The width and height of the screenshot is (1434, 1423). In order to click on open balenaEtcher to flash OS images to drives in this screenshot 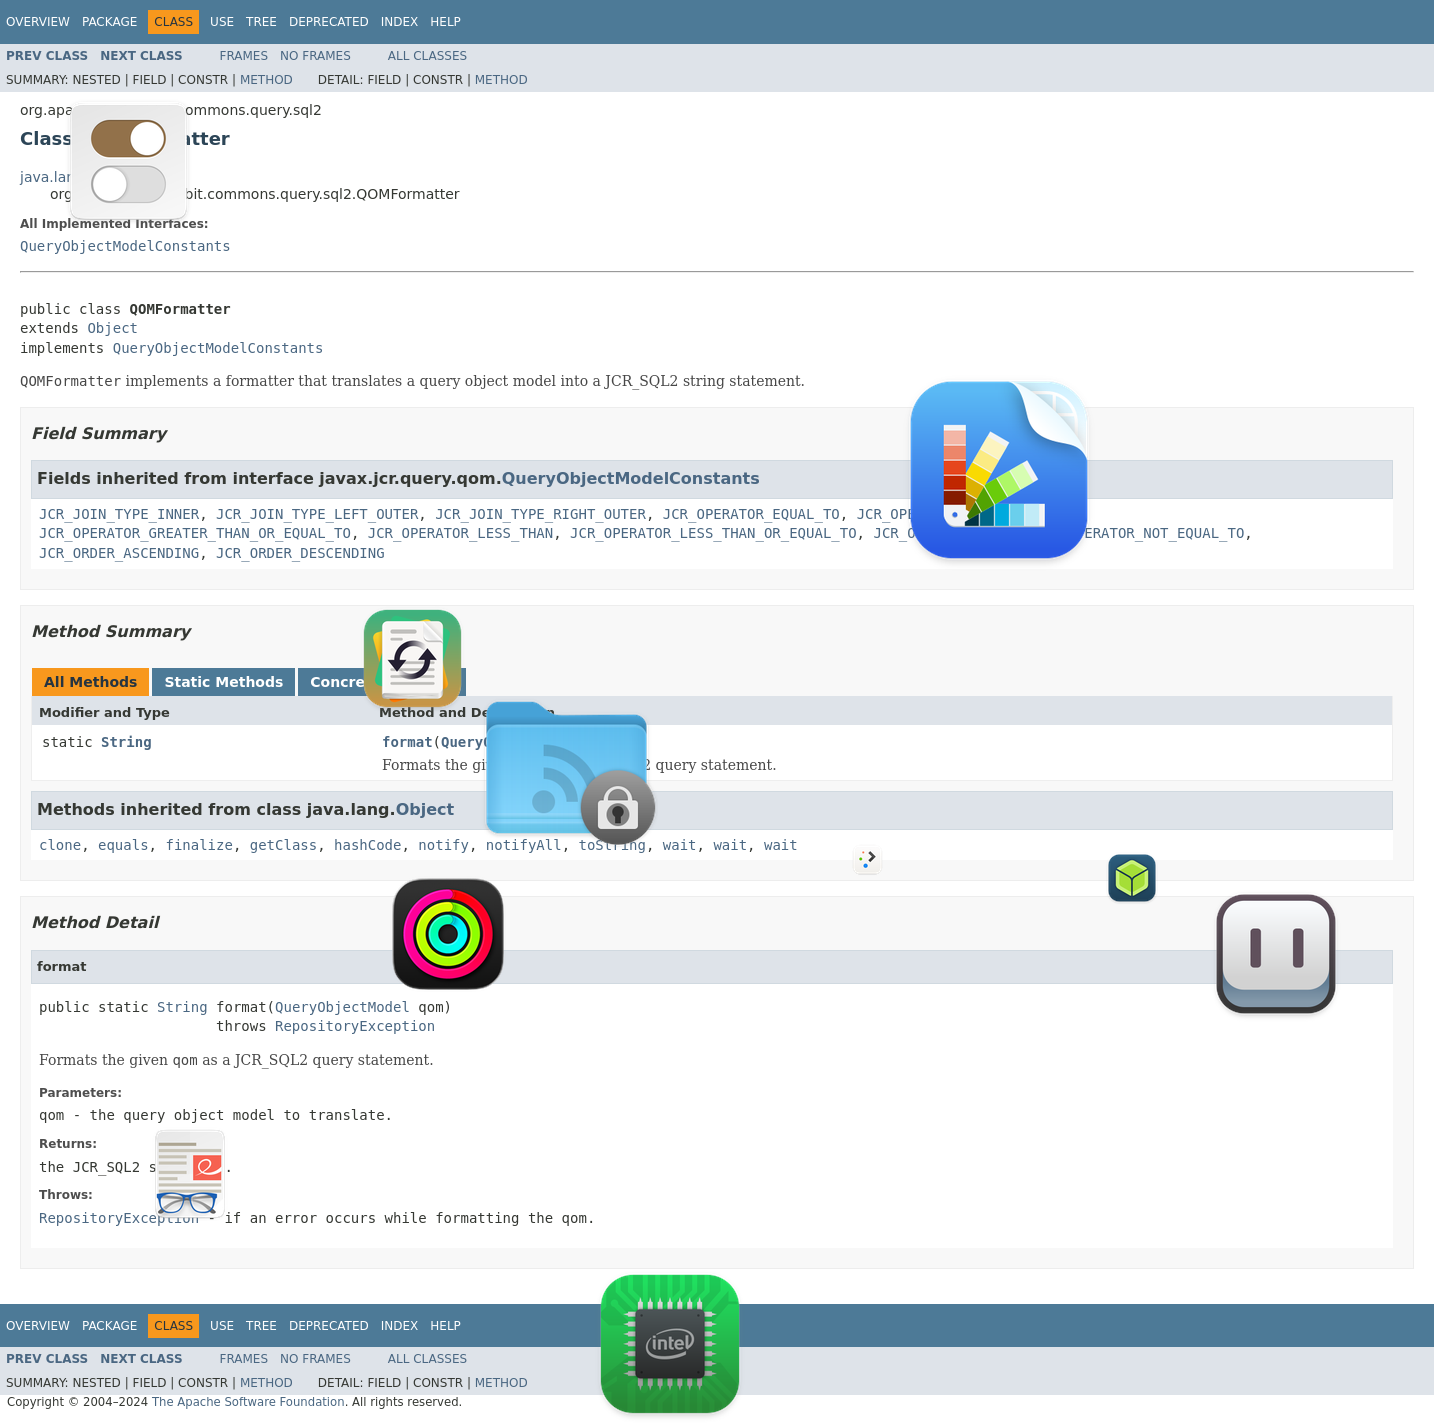, I will do `click(1132, 878)`.